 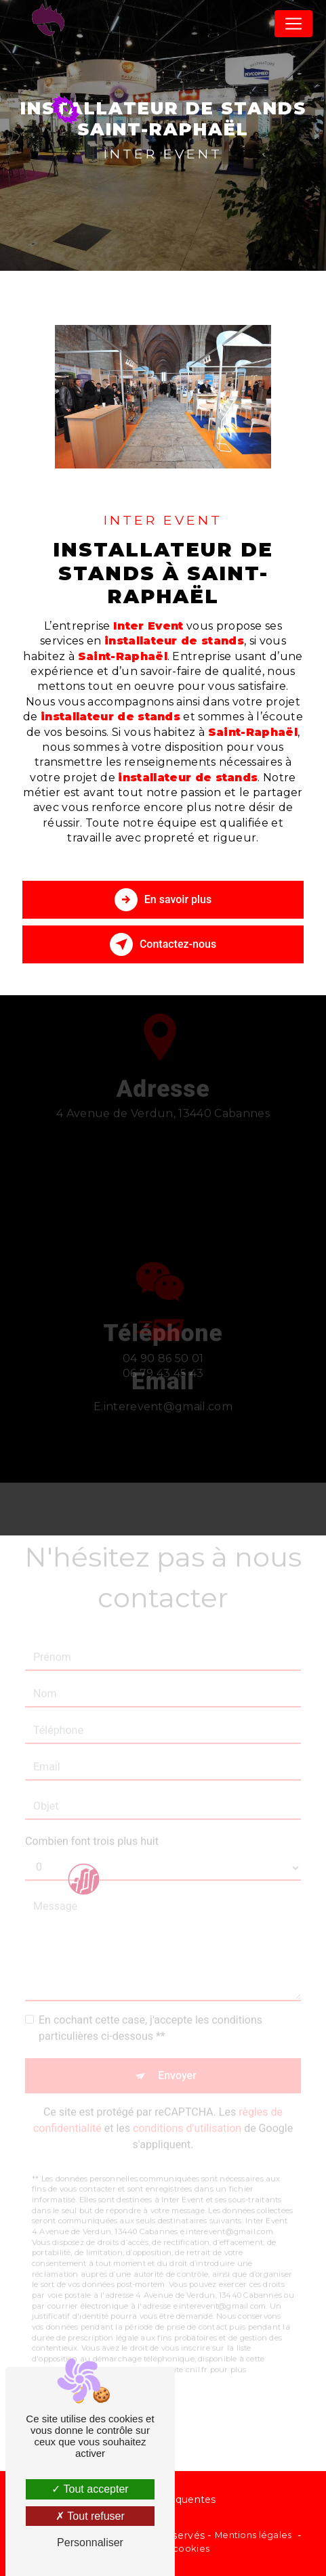 What do you see at coordinates (79, 2380) in the screenshot?
I see `decorative floral element or embellishment` at bounding box center [79, 2380].